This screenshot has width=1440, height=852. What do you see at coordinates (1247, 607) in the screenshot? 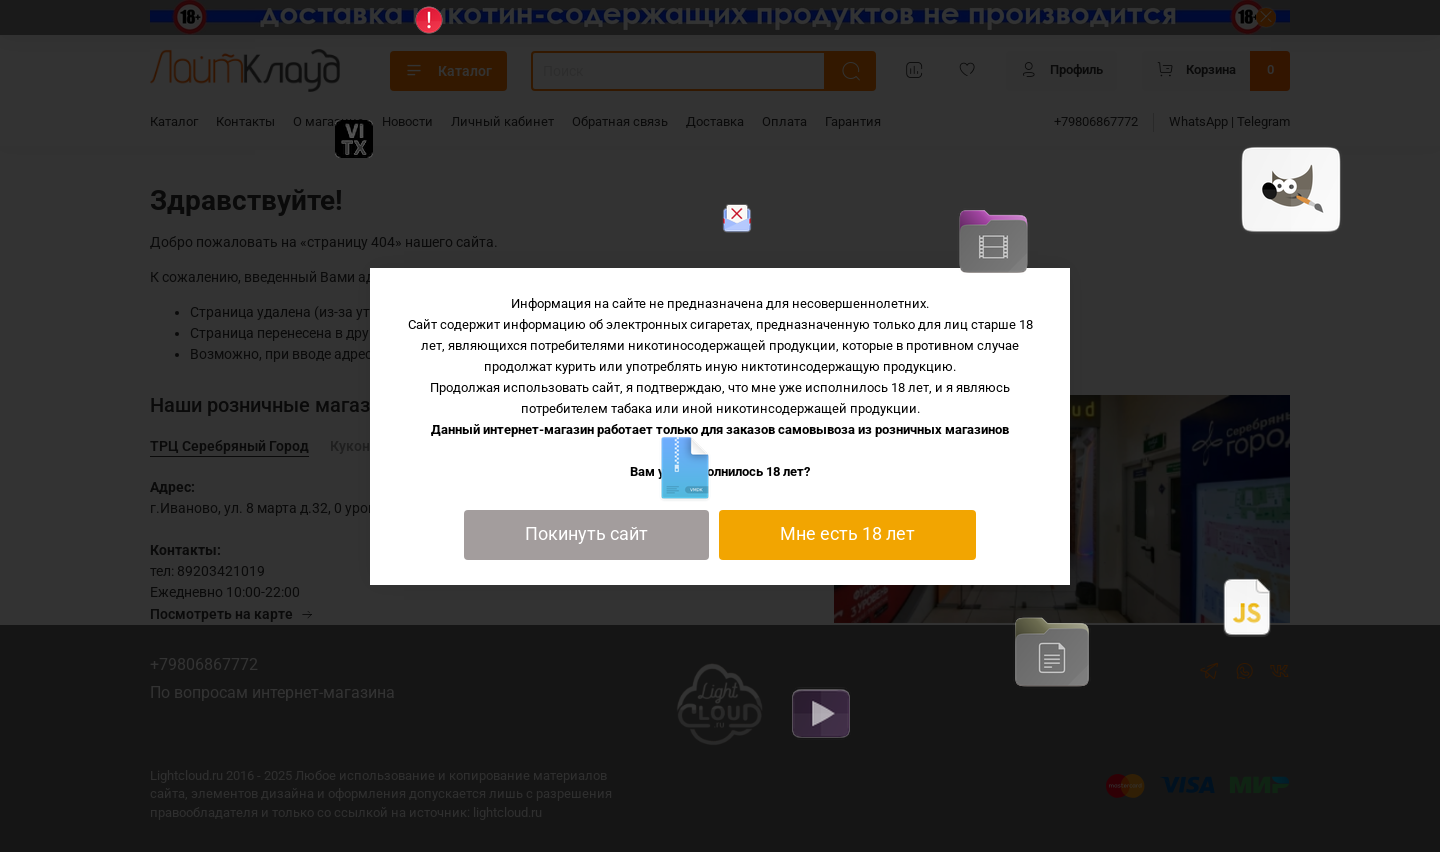
I see `a javascript file in the file system` at bounding box center [1247, 607].